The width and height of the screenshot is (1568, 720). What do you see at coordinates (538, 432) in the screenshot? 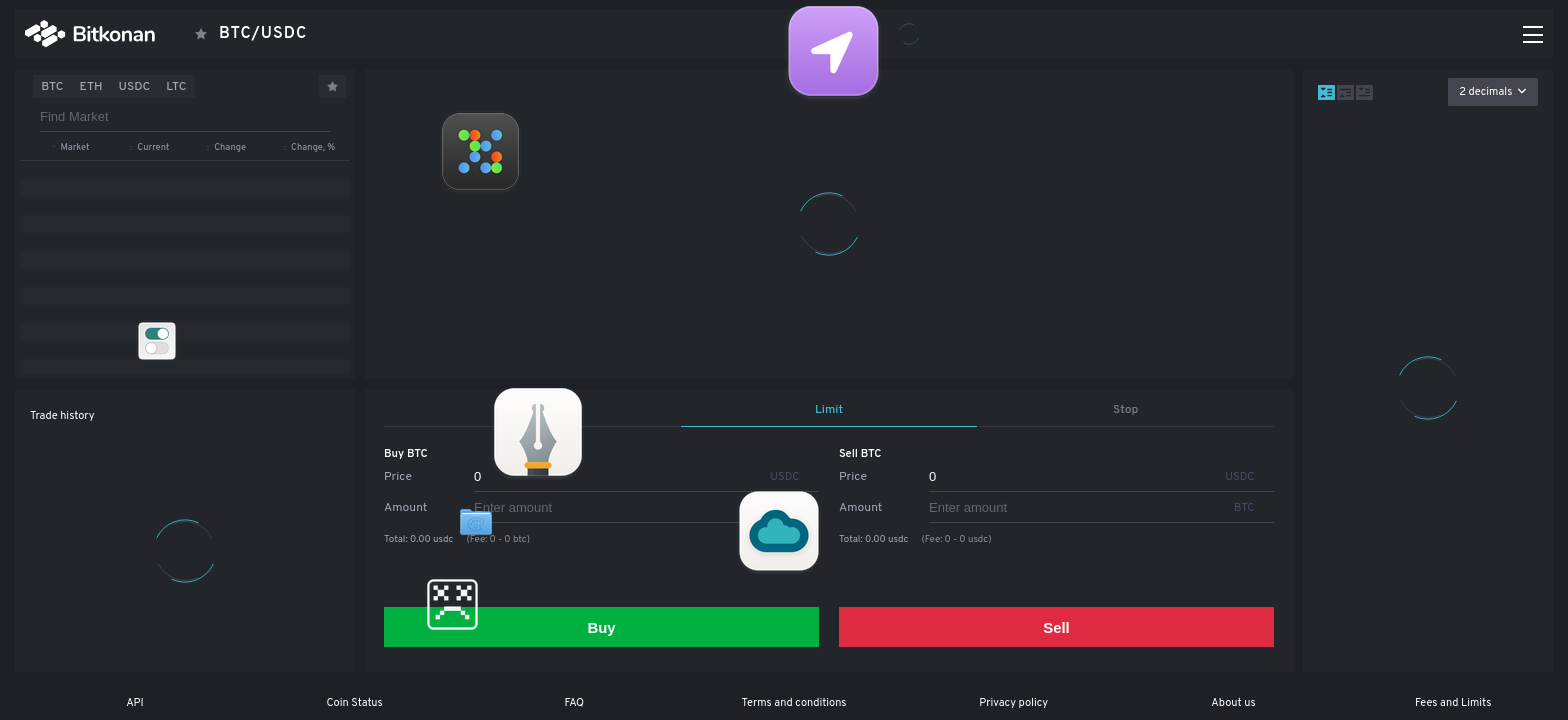
I see `open words document editor` at bounding box center [538, 432].